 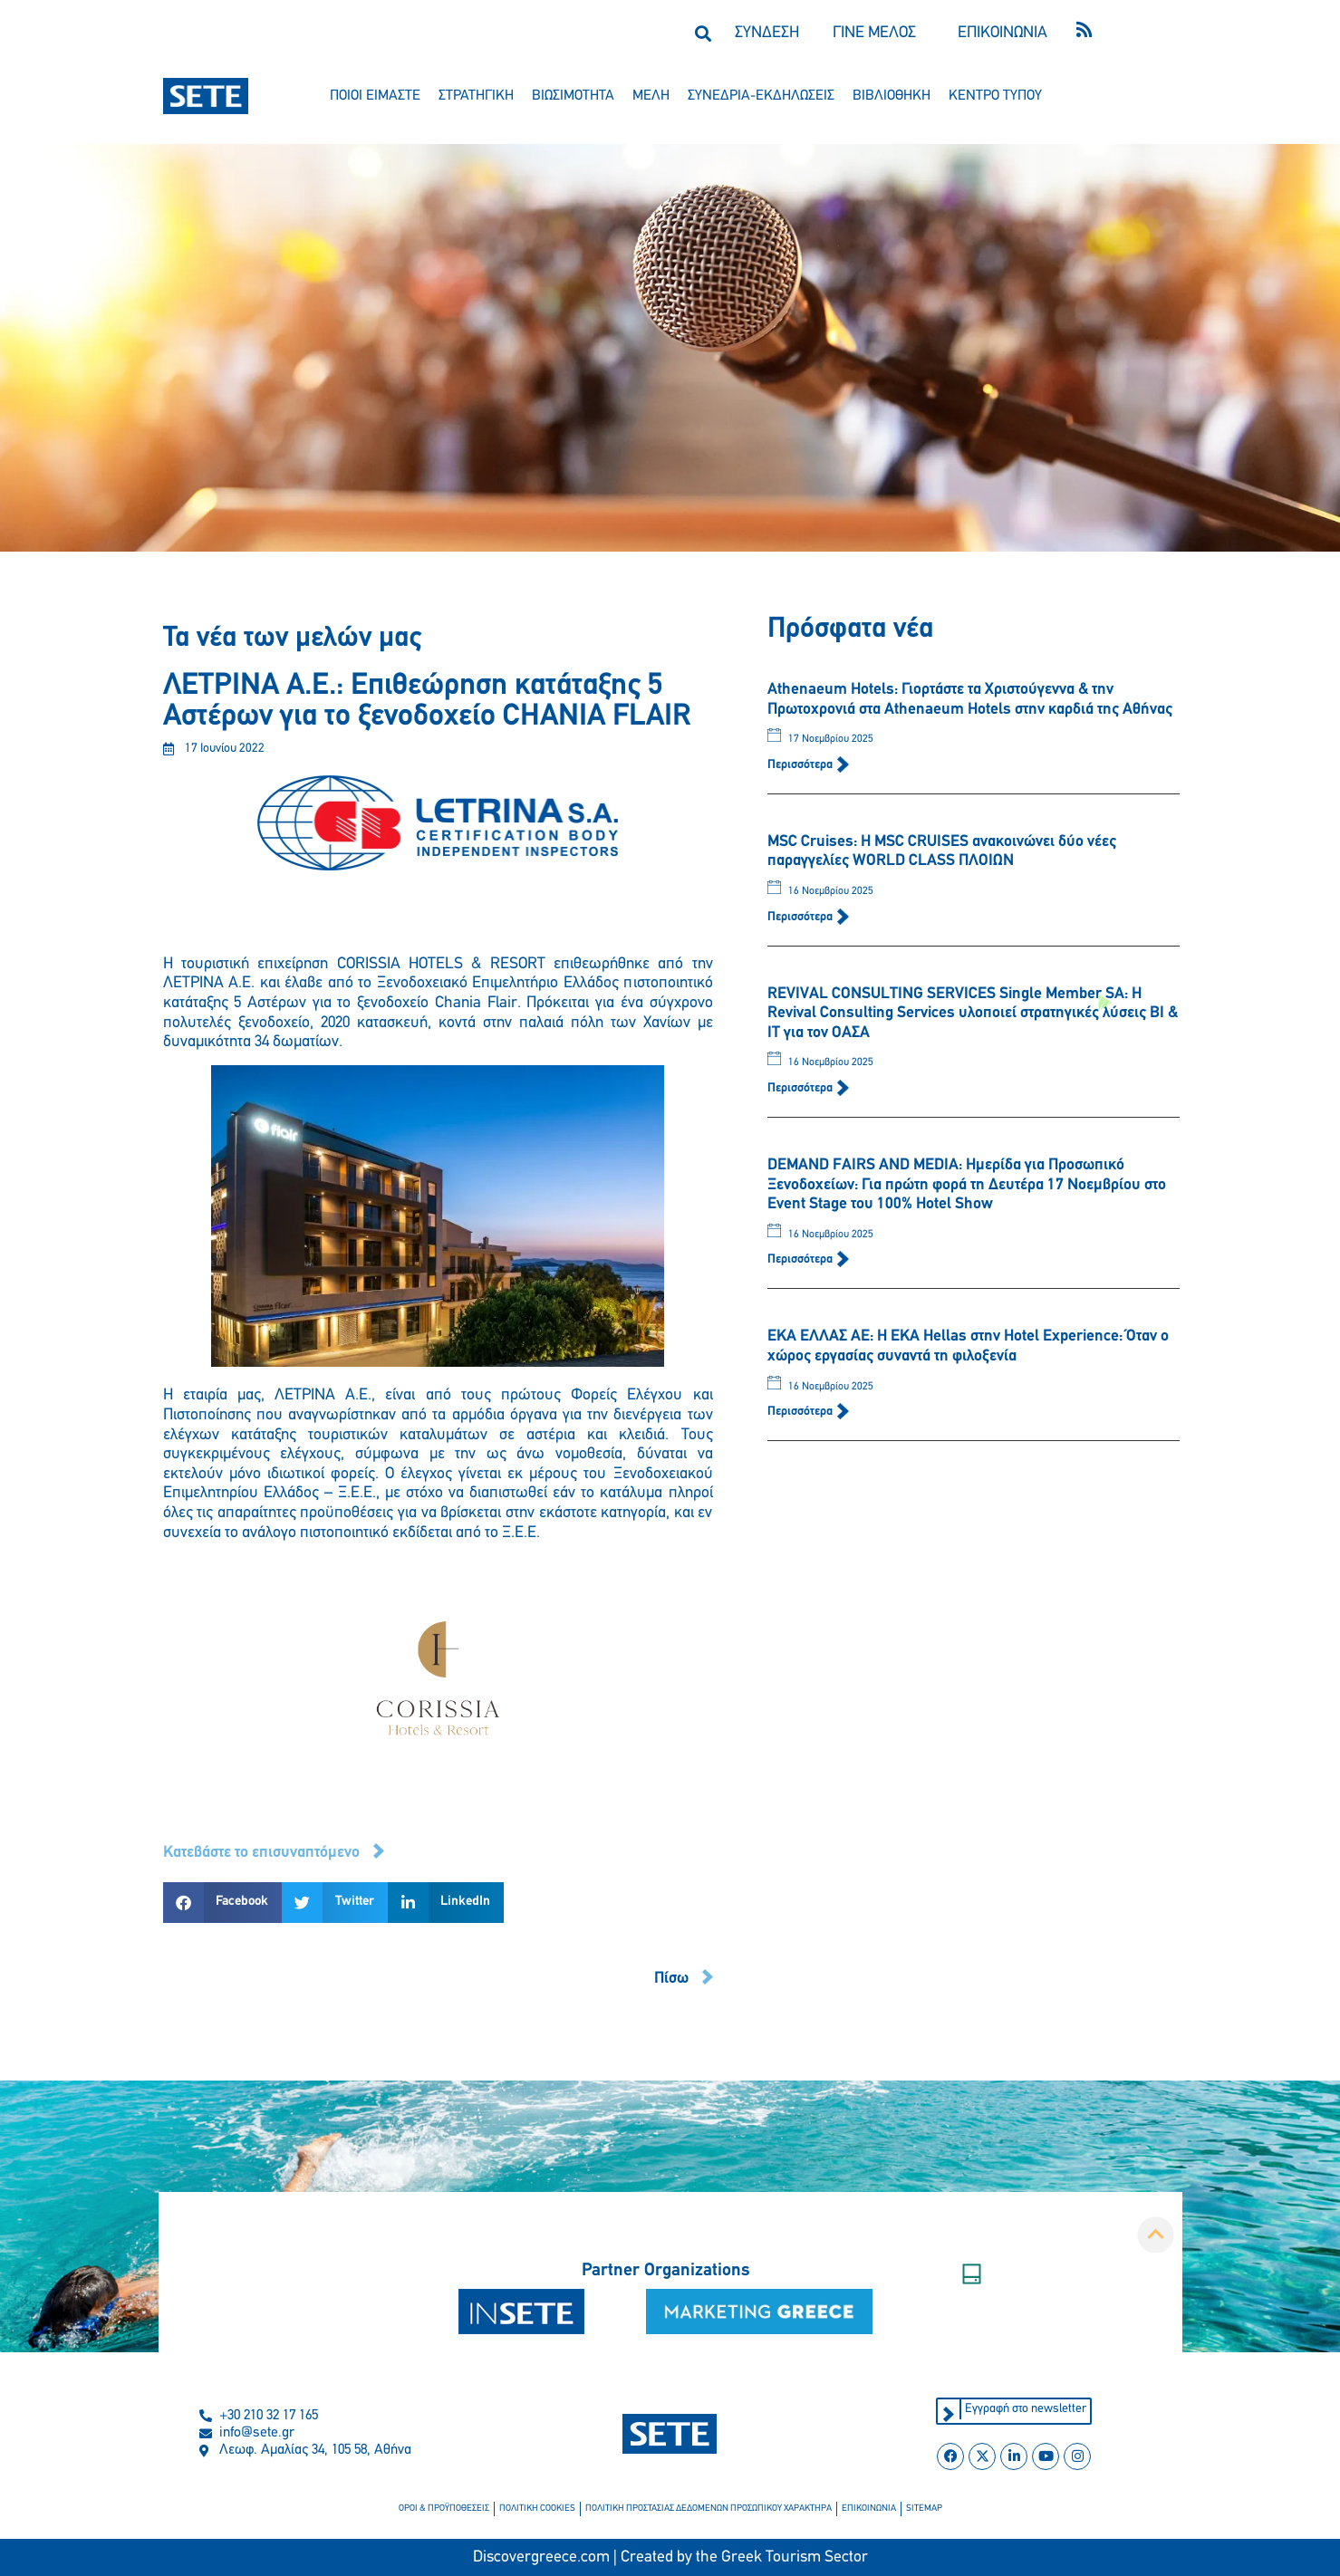 What do you see at coordinates (1104, 1003) in the screenshot?
I see `open the trillertv streaming app` at bounding box center [1104, 1003].